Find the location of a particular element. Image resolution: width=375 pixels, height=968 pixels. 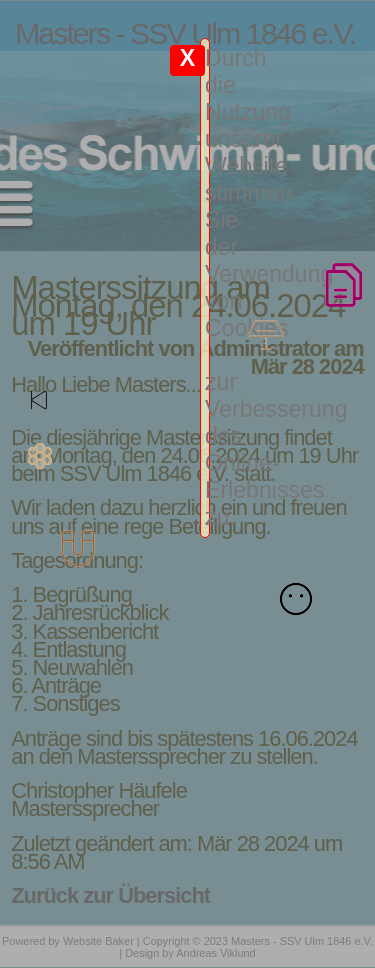

add a reaction or emoji is located at coordinates (296, 599).